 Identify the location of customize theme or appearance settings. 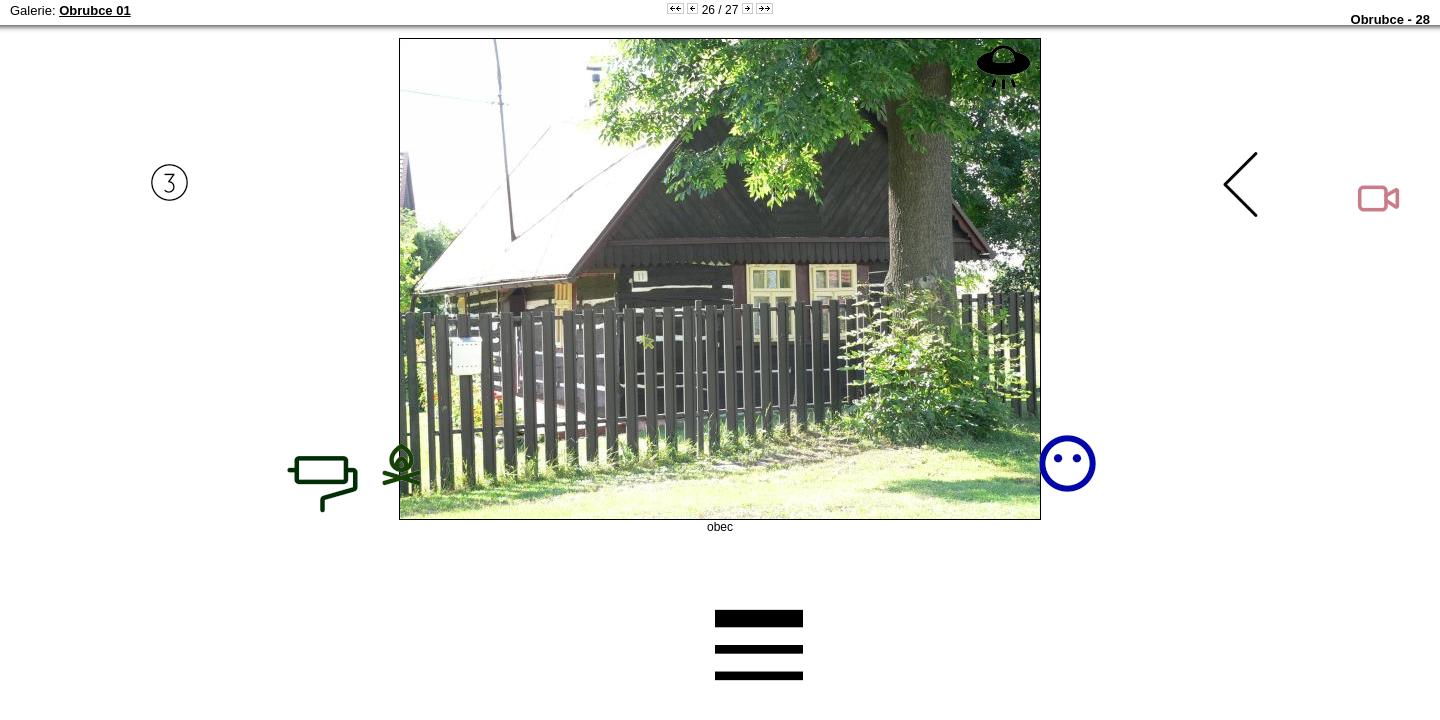
(322, 479).